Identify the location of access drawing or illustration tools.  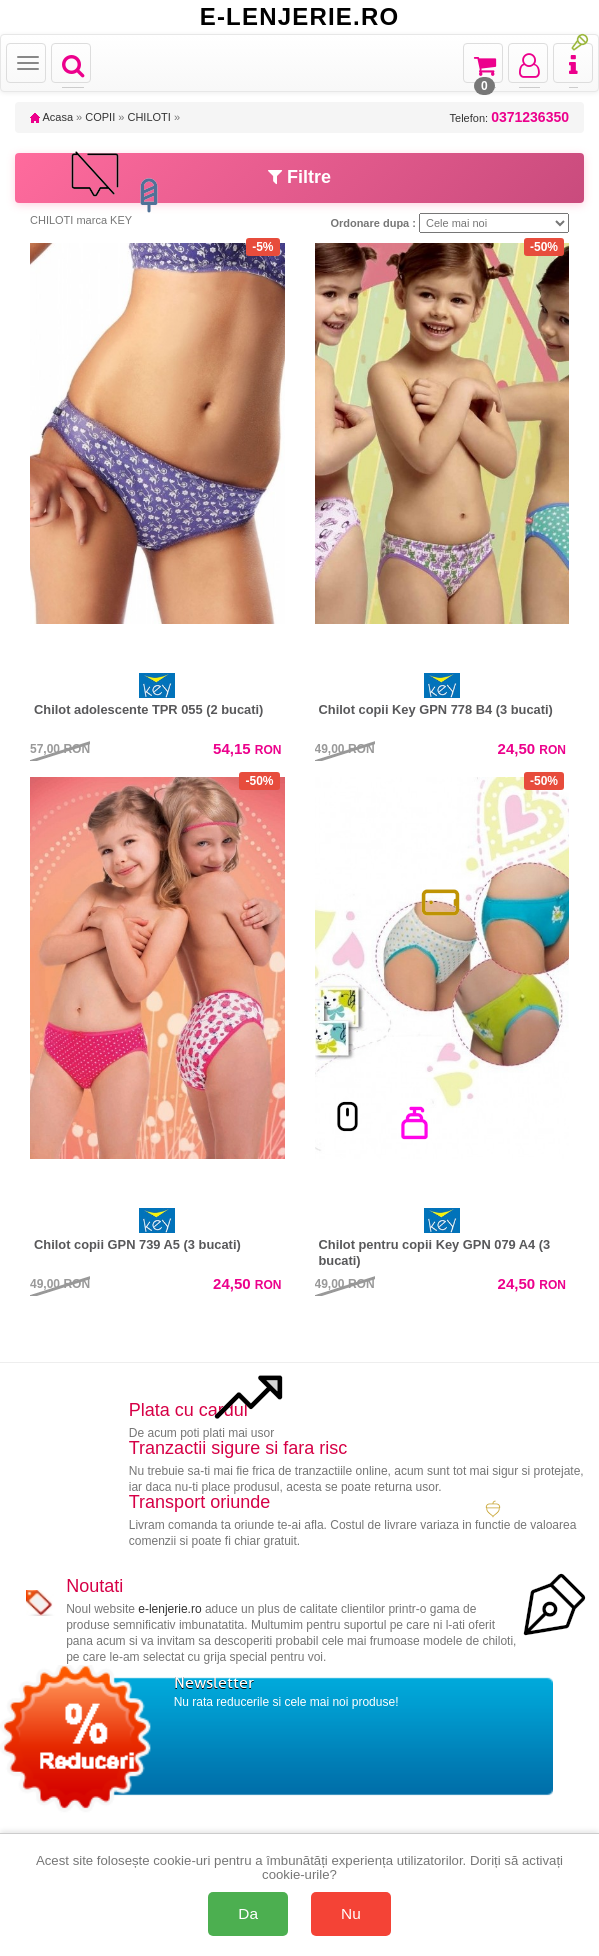
(551, 1608).